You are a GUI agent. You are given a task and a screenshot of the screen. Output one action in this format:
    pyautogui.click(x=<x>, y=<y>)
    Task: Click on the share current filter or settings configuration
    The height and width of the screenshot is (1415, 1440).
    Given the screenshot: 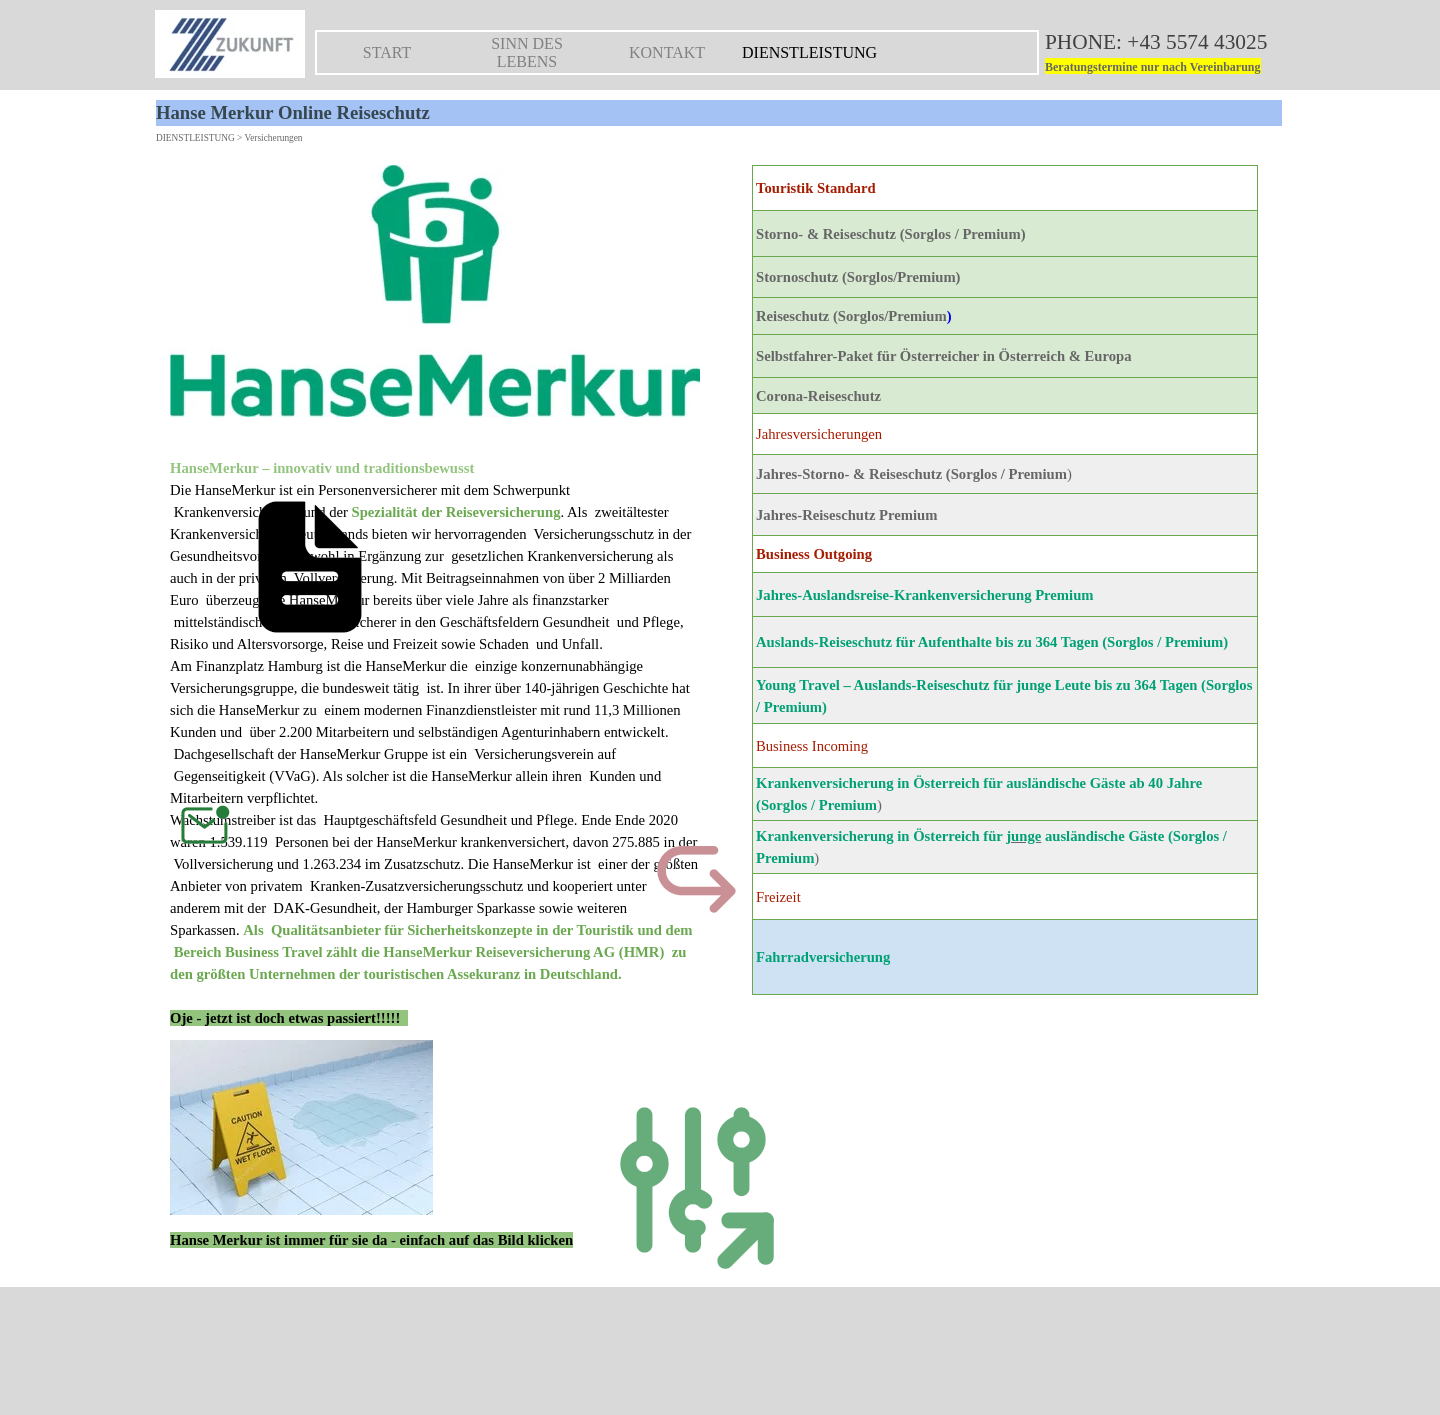 What is the action you would take?
    pyautogui.click(x=693, y=1180)
    